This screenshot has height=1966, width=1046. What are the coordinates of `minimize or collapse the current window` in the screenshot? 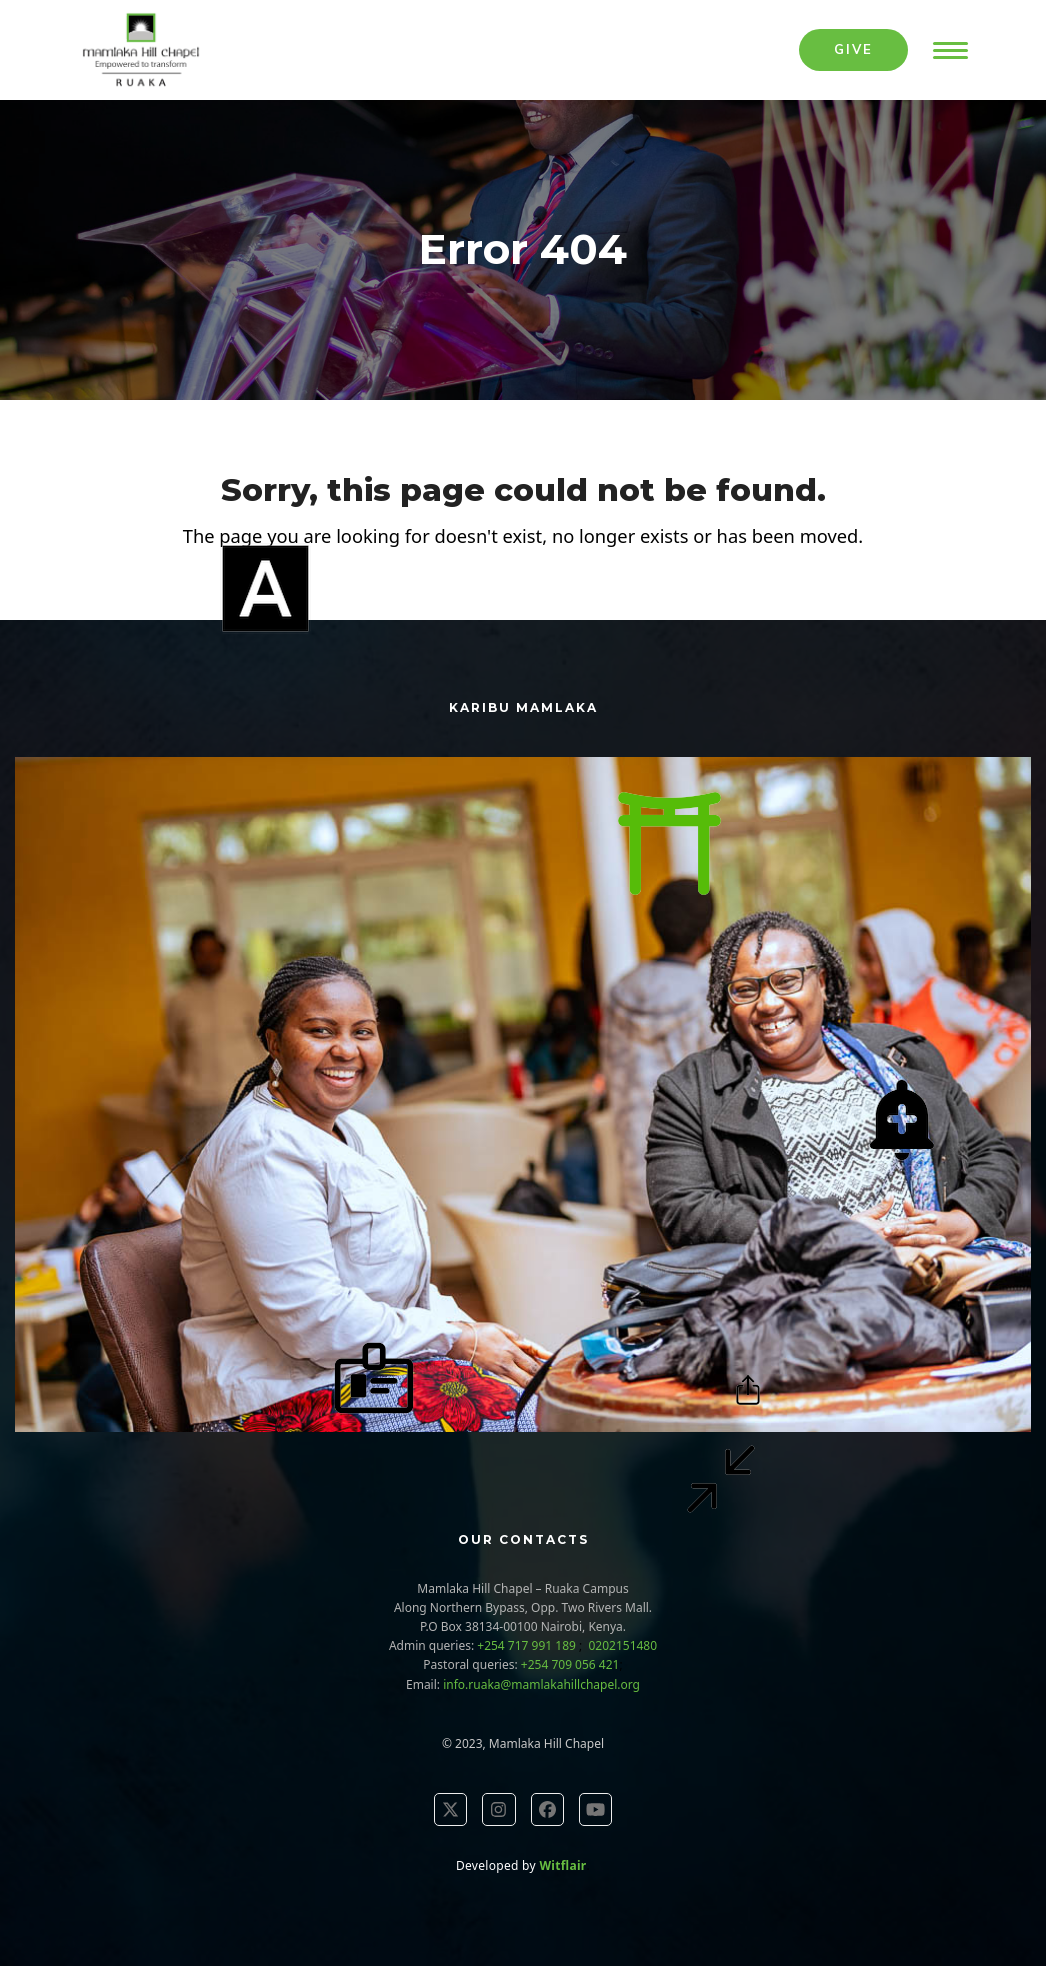 It's located at (721, 1479).